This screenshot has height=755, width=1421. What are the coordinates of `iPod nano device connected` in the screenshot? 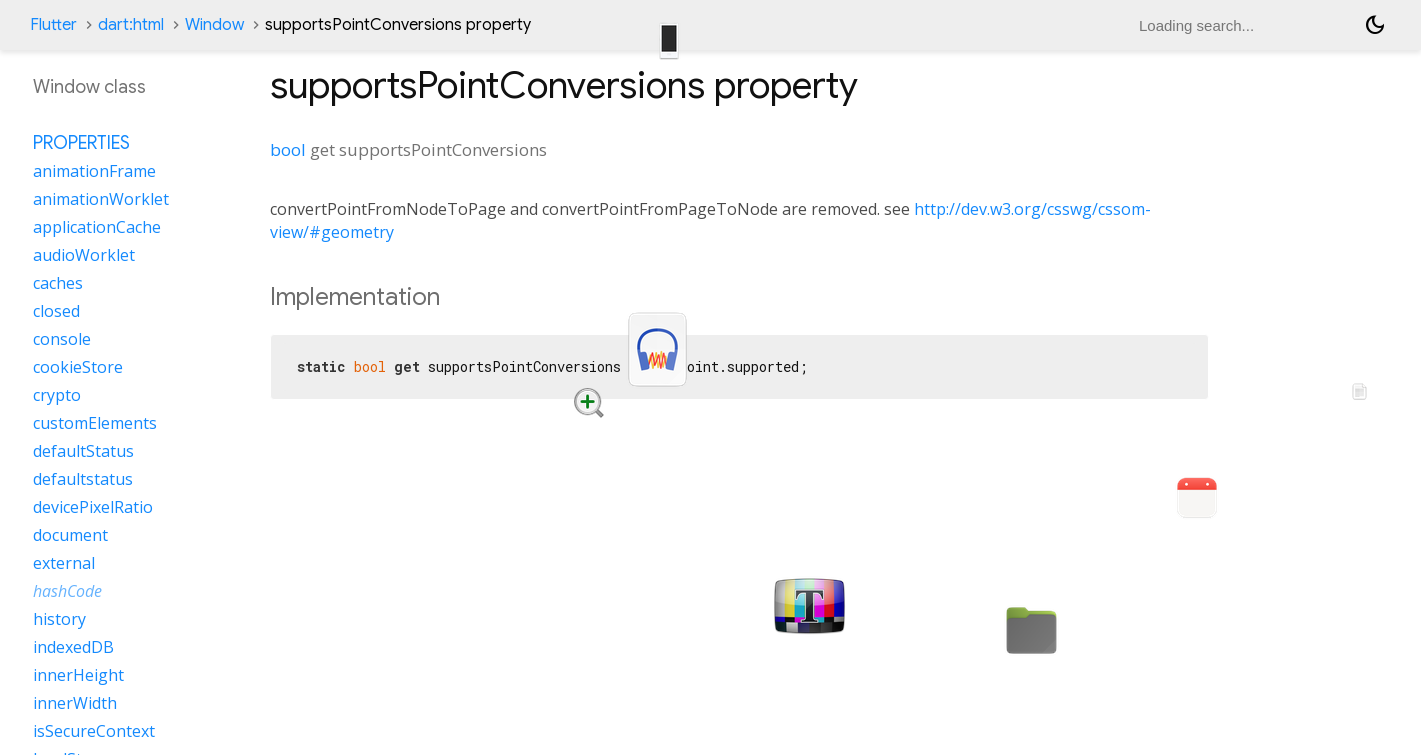 It's located at (669, 41).